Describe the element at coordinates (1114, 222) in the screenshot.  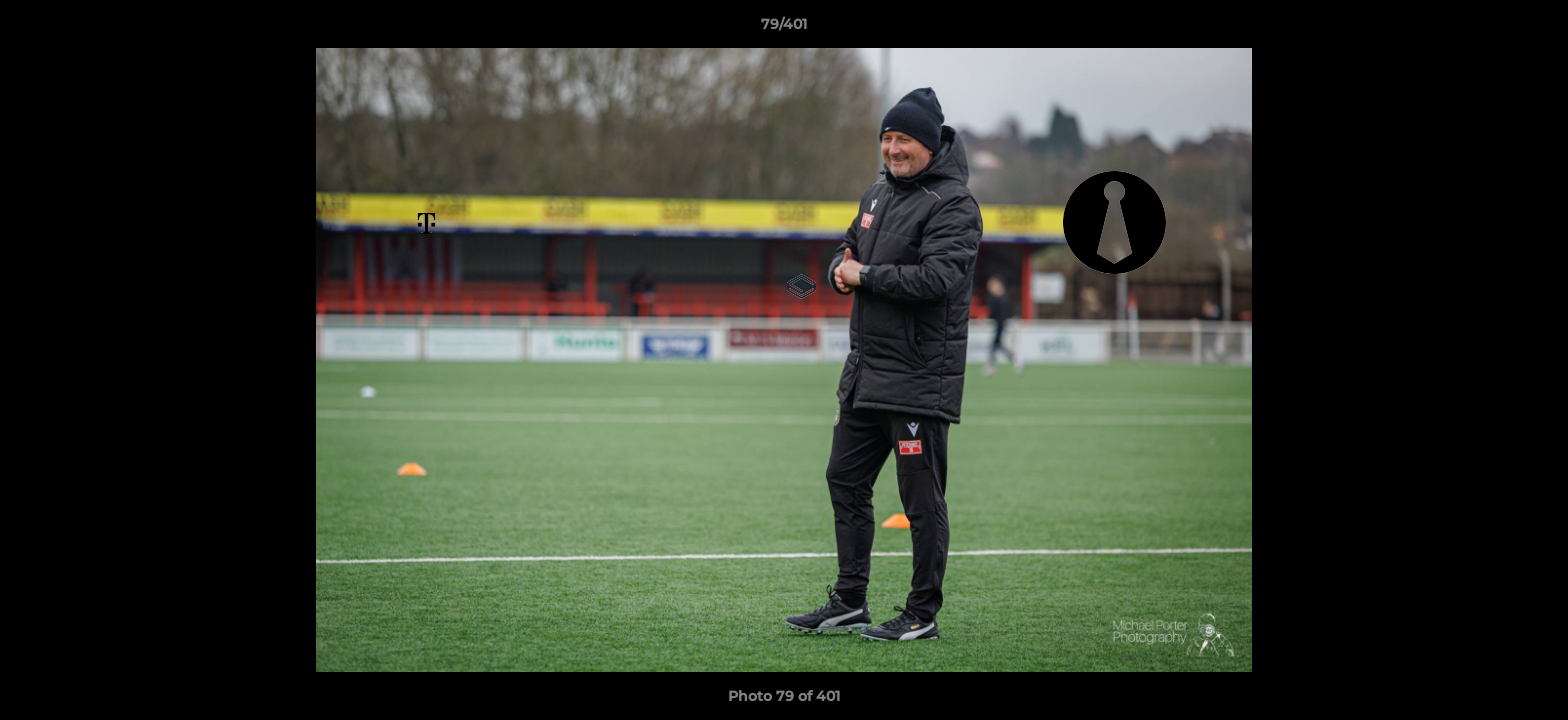
I see `mainwp logo` at that location.